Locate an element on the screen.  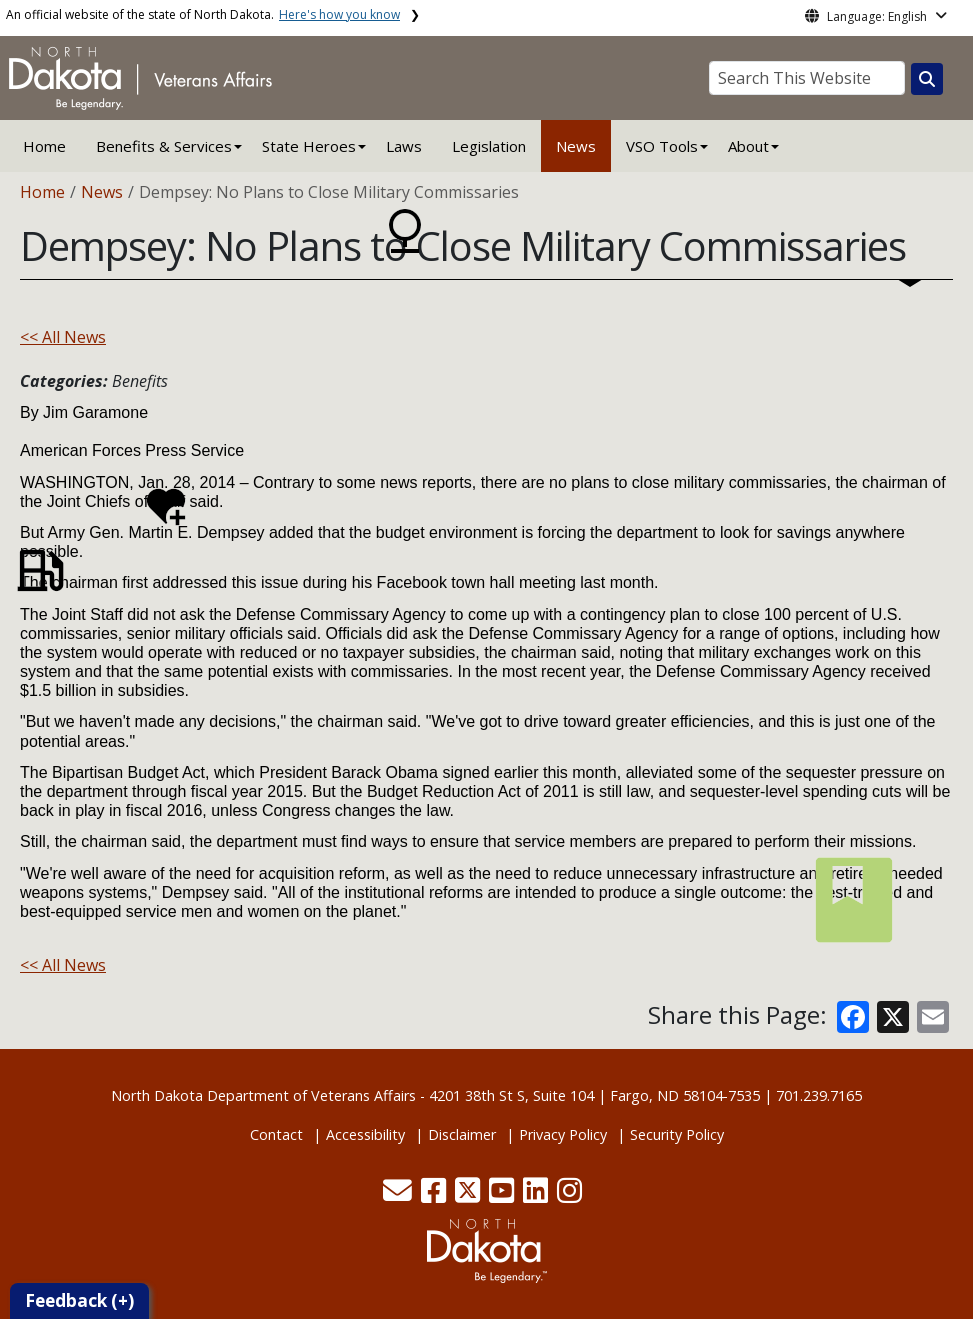
find nearby gas stations is located at coordinates (40, 570).